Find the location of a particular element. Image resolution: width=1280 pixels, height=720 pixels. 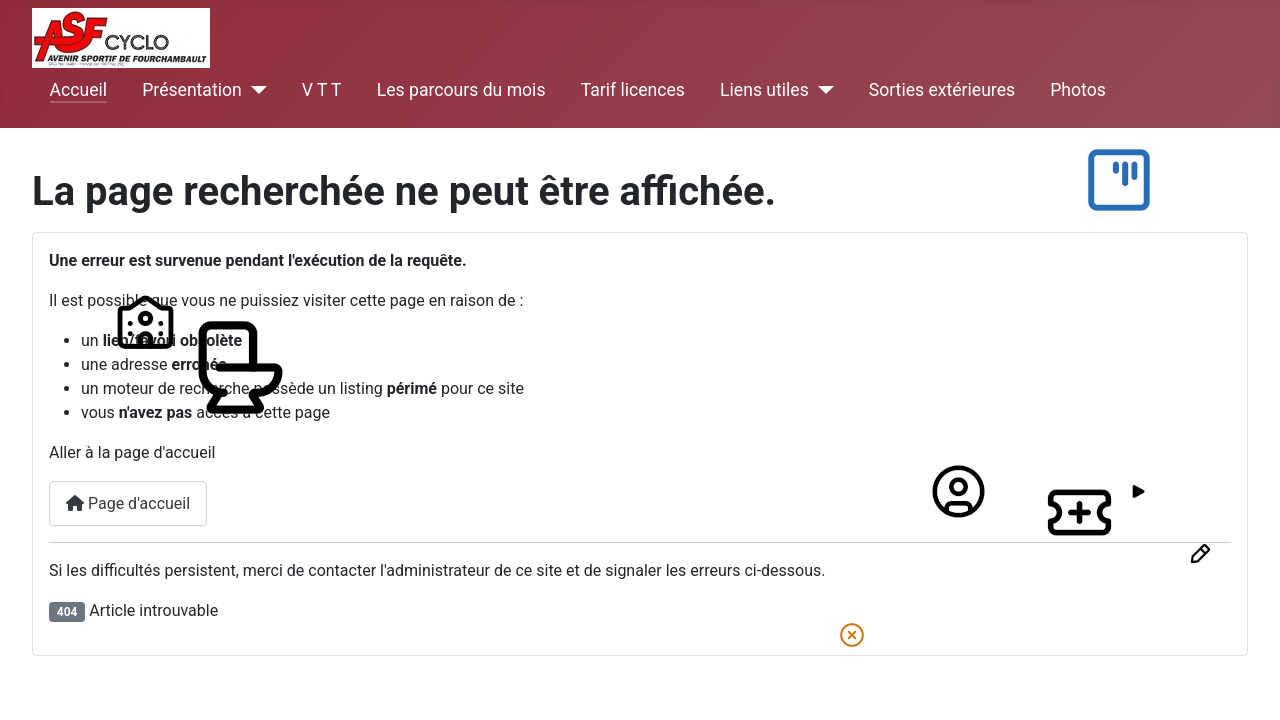

locate nearby restroom facilities is located at coordinates (240, 367).